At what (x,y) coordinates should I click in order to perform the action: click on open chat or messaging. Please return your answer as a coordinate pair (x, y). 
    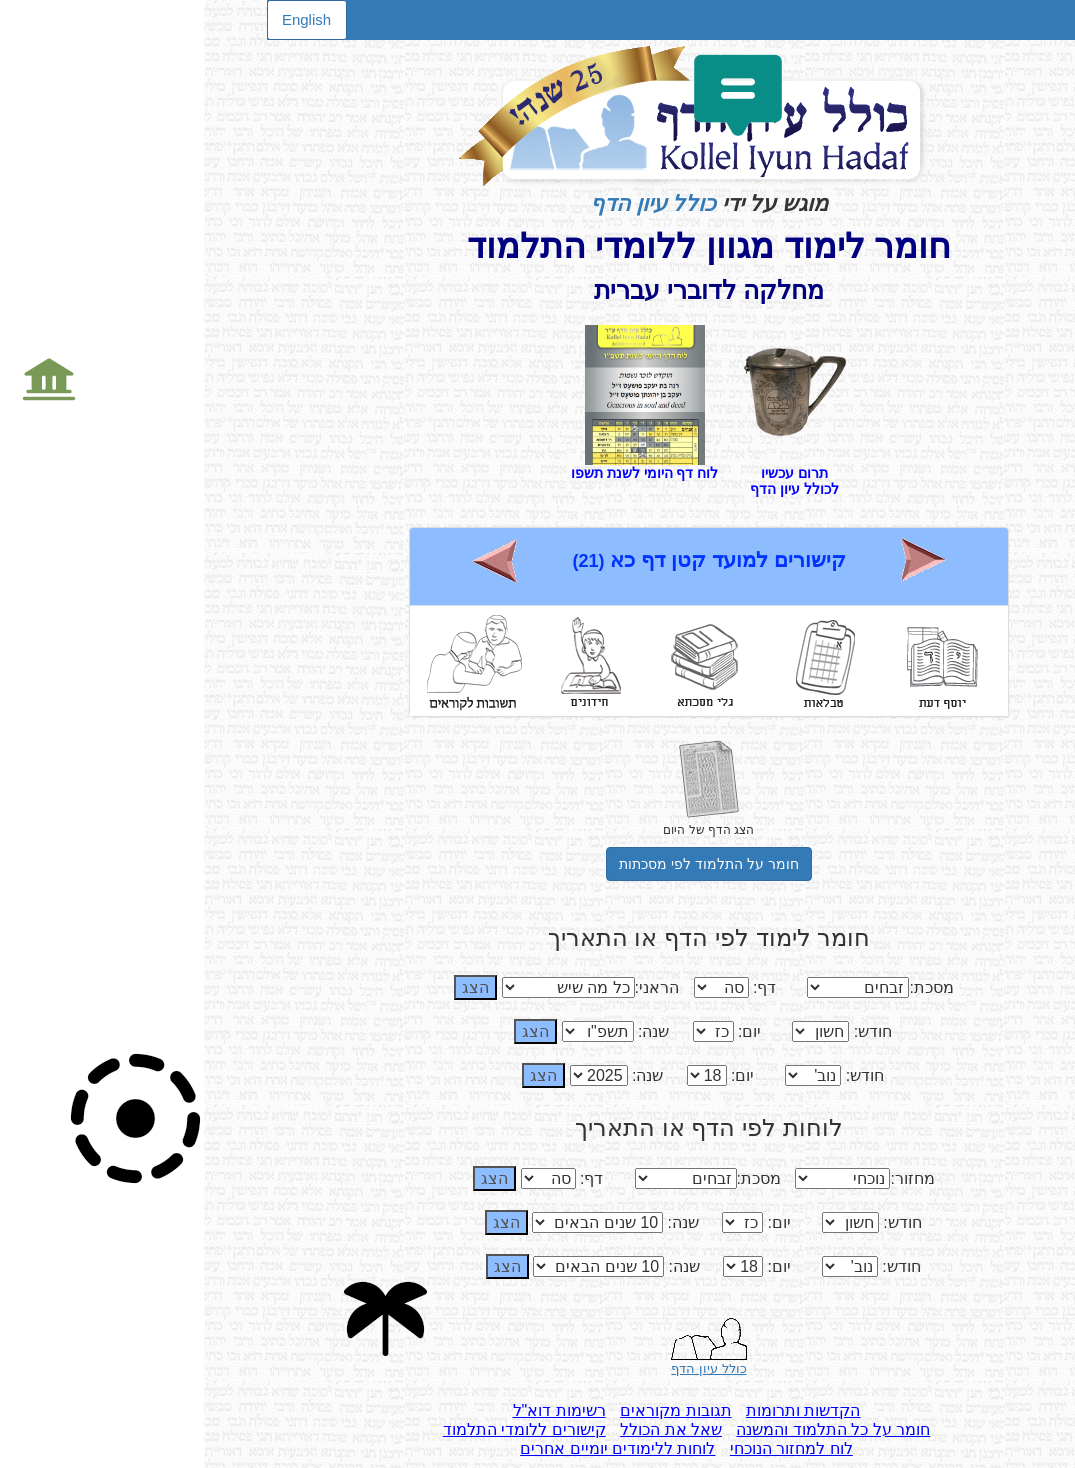
    Looking at the image, I should click on (738, 92).